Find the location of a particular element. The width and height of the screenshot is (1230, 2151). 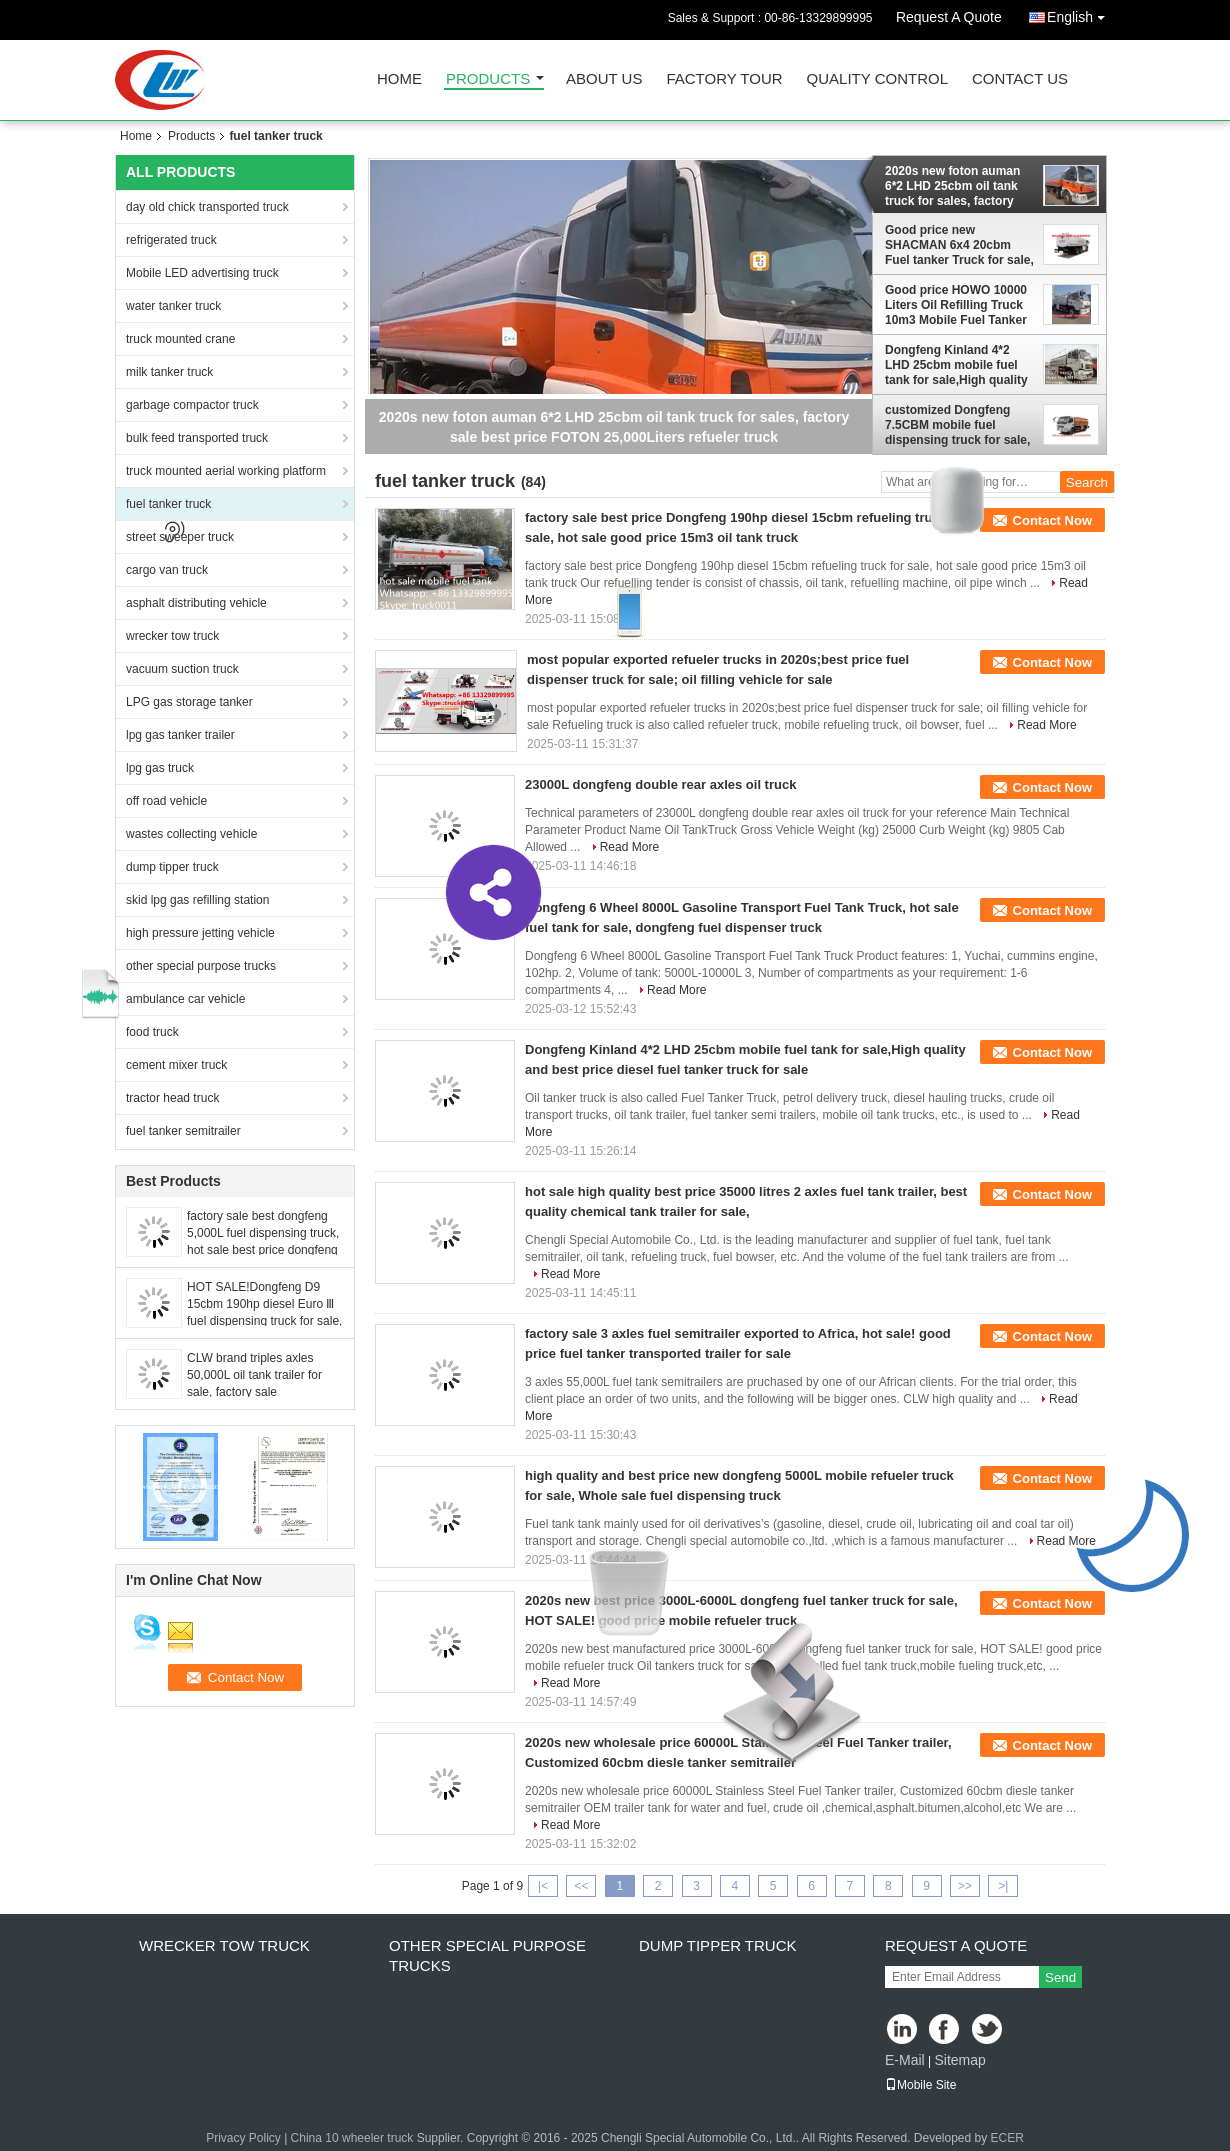

open the trash to view deleted items is located at coordinates (629, 1591).